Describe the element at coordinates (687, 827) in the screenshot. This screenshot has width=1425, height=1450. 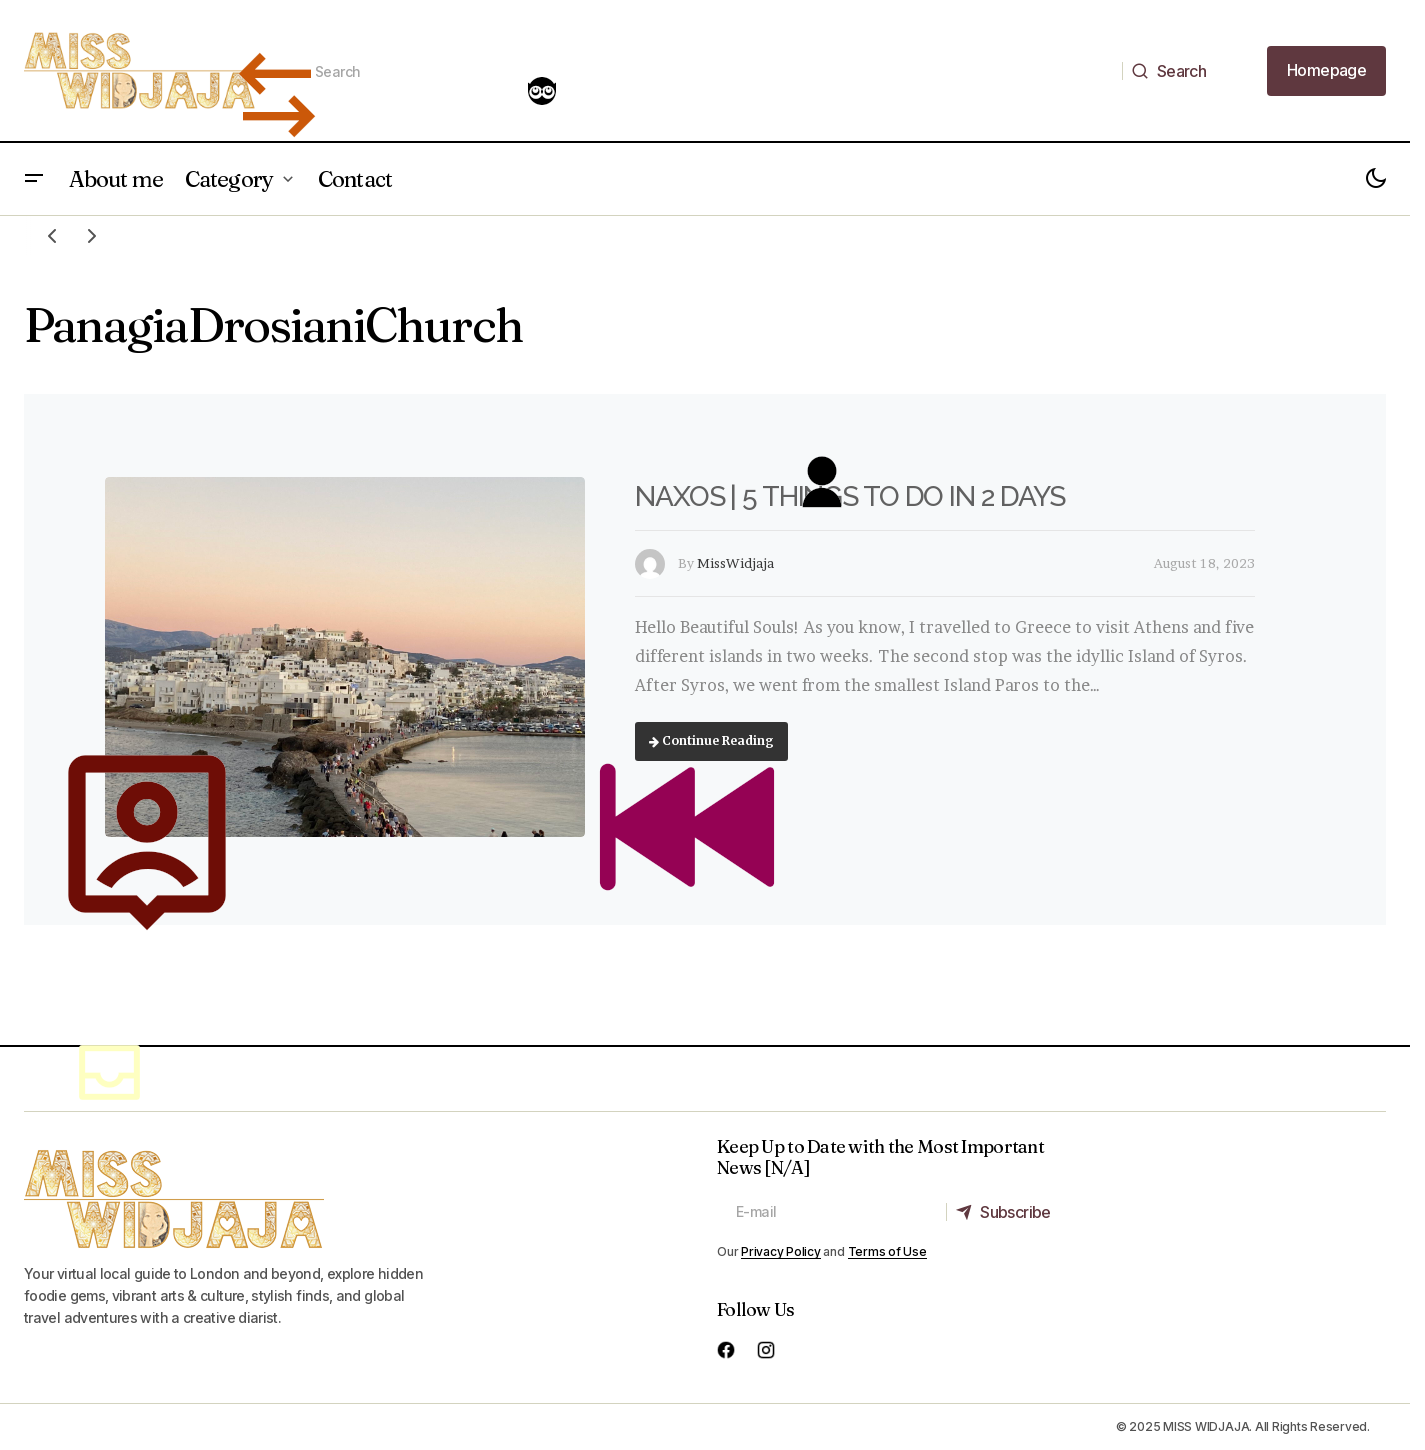
I see `skip to the beginning of the track` at that location.